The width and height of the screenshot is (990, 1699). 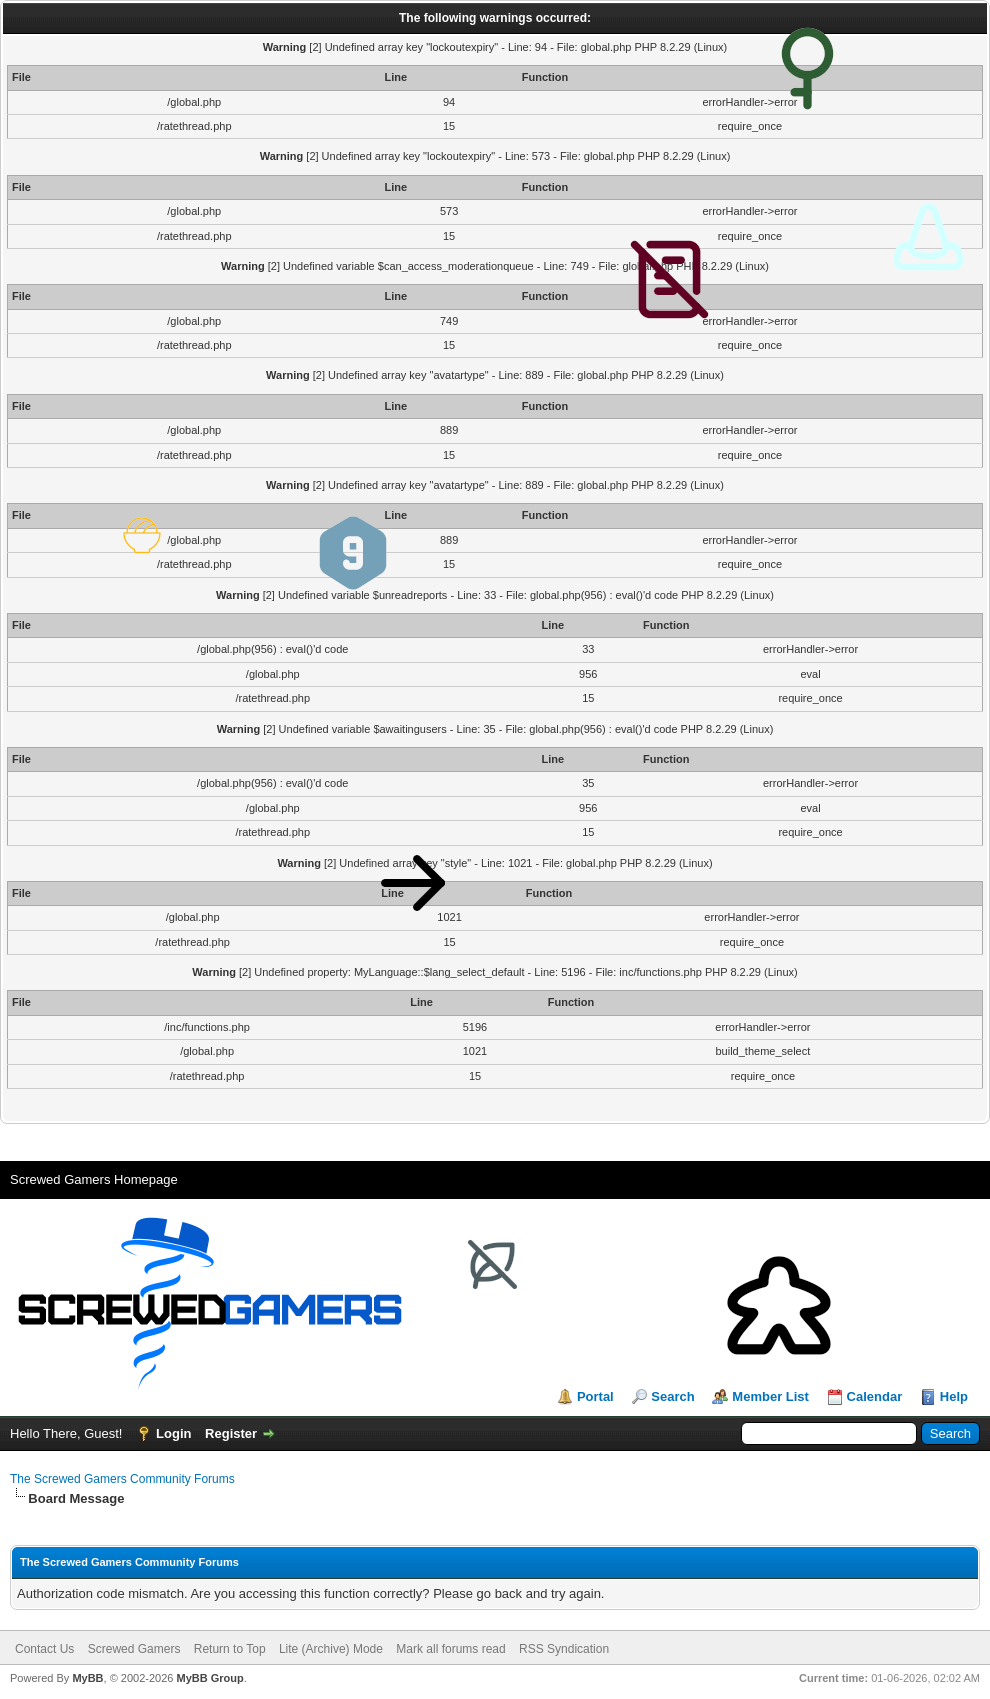 What do you see at coordinates (353, 553) in the screenshot?
I see `indicates step 9 in a multi-step process` at bounding box center [353, 553].